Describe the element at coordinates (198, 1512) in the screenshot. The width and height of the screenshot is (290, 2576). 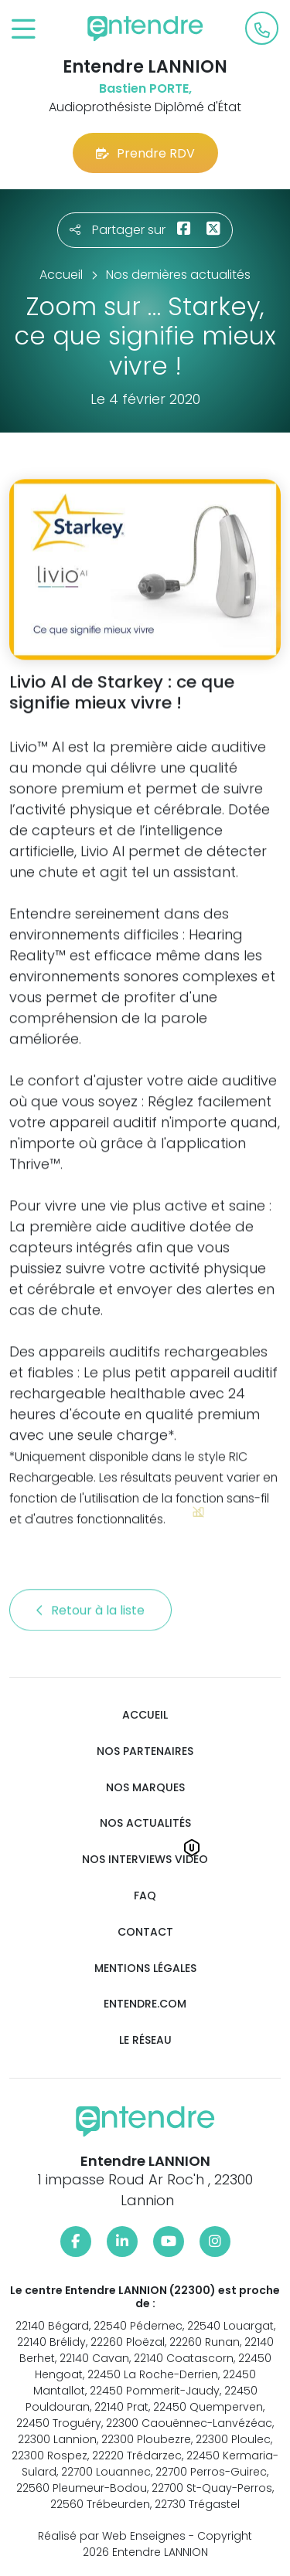
I see `disable chart or analytics view` at that location.